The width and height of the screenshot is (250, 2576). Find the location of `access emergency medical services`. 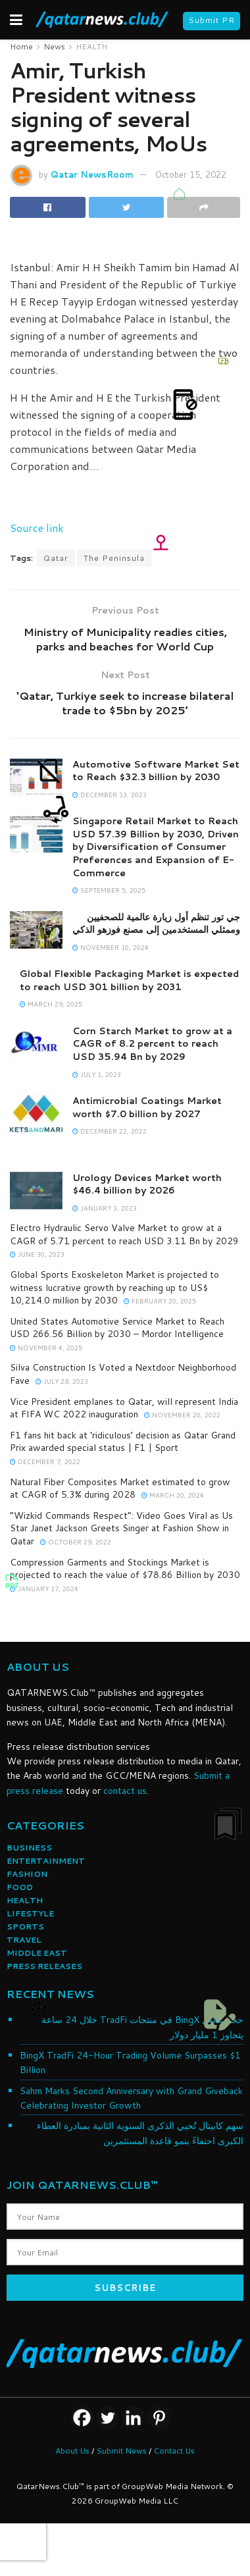

access emergency medical services is located at coordinates (223, 361).